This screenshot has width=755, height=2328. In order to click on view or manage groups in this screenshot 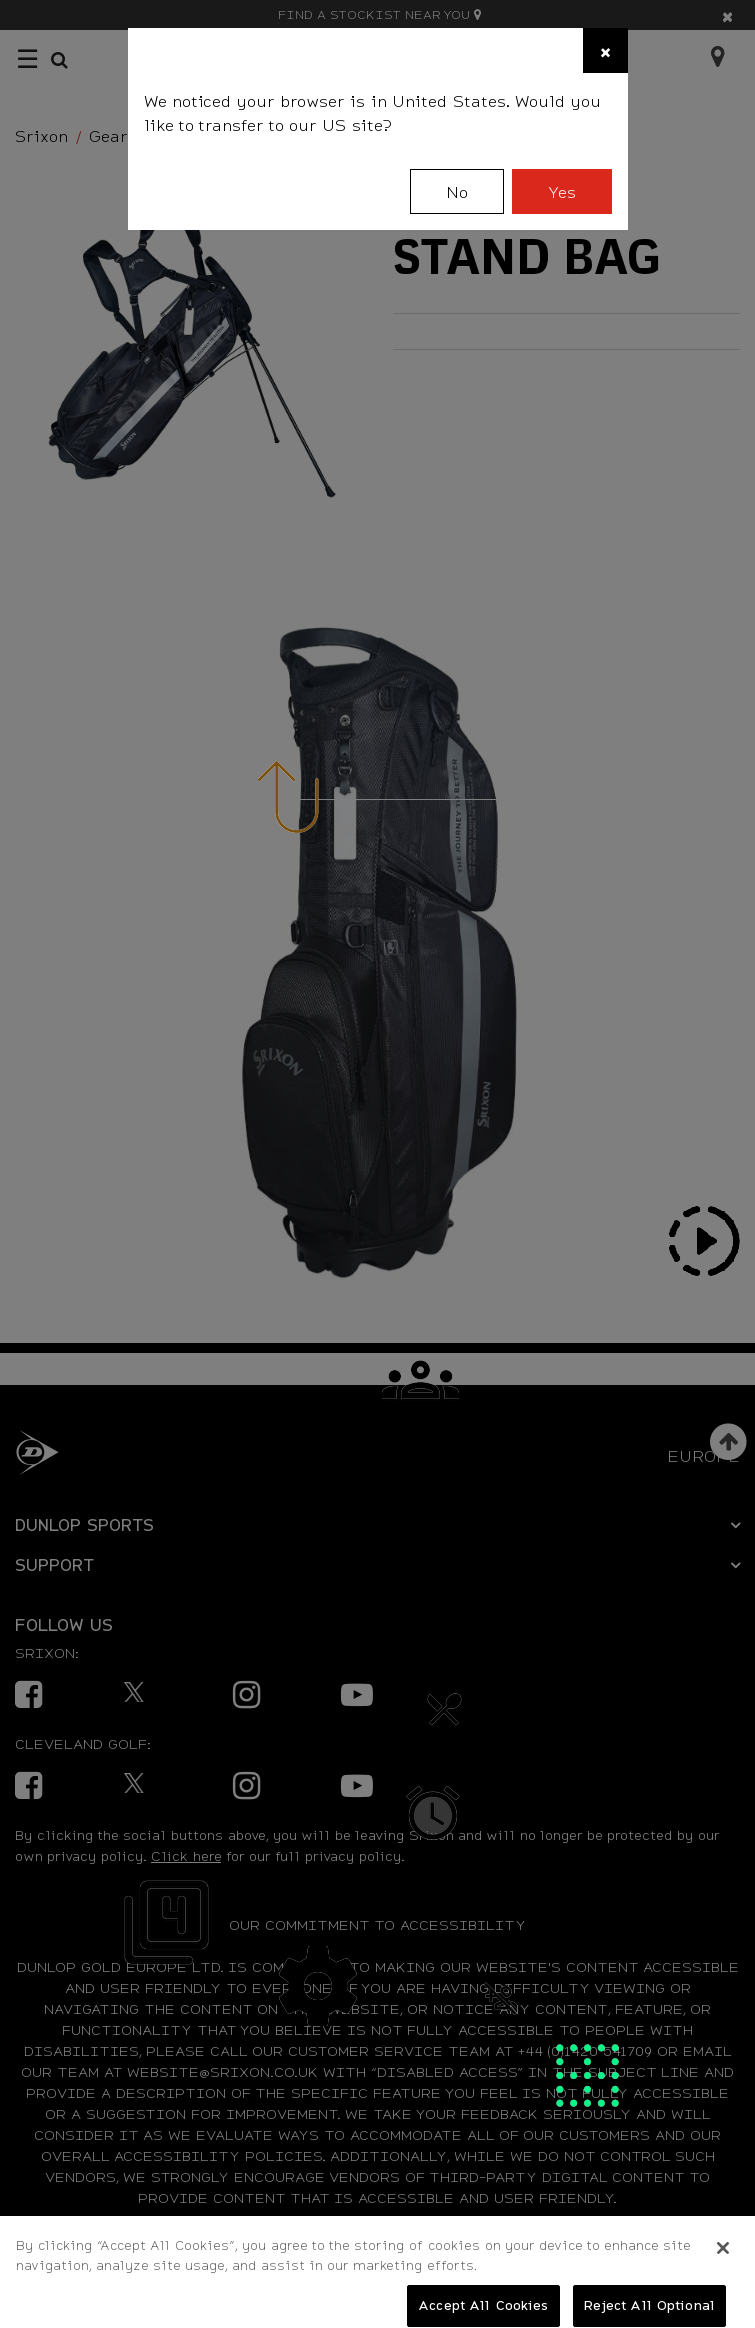, I will do `click(420, 1379)`.